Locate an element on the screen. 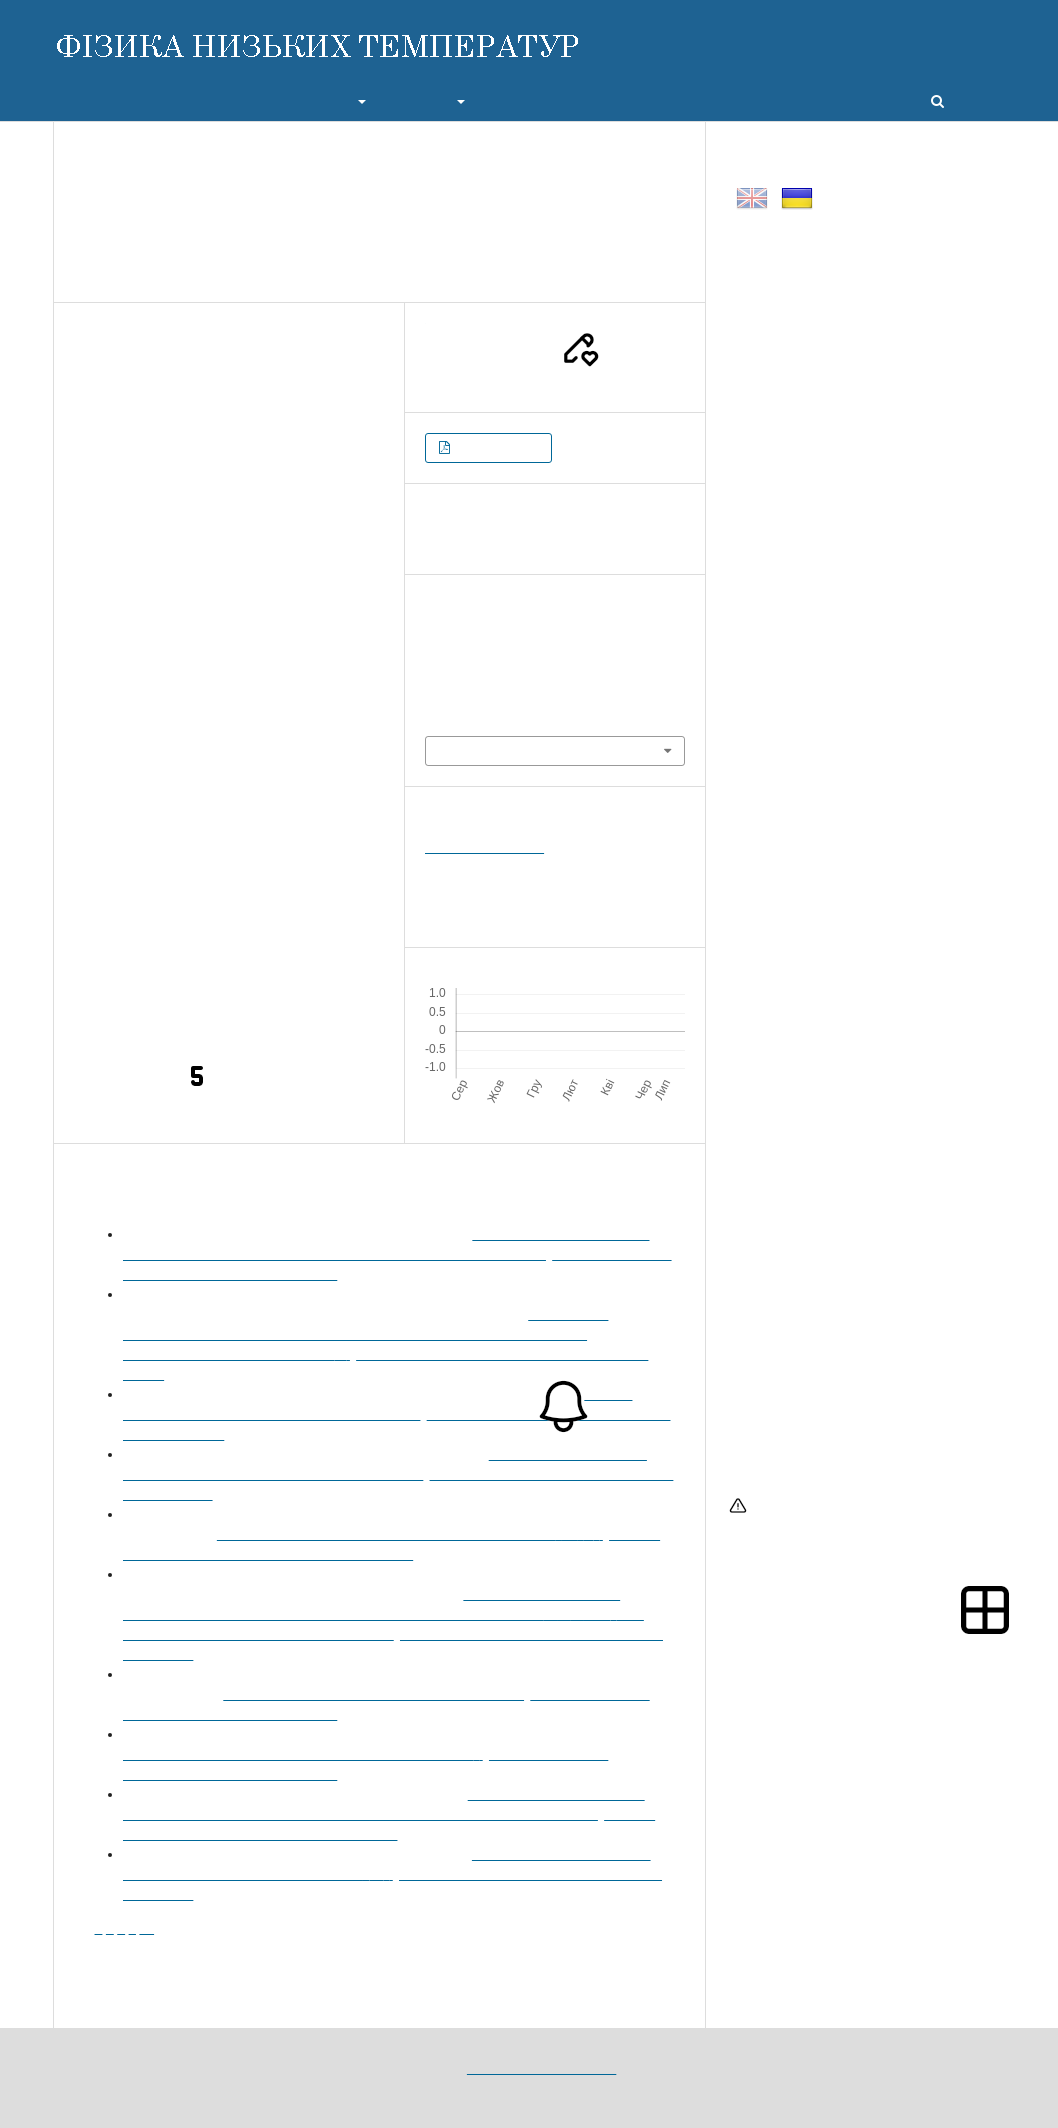 Image resolution: width=1058 pixels, height=2128 pixels. indicates step 5 in a multi-step process is located at coordinates (197, 1076).